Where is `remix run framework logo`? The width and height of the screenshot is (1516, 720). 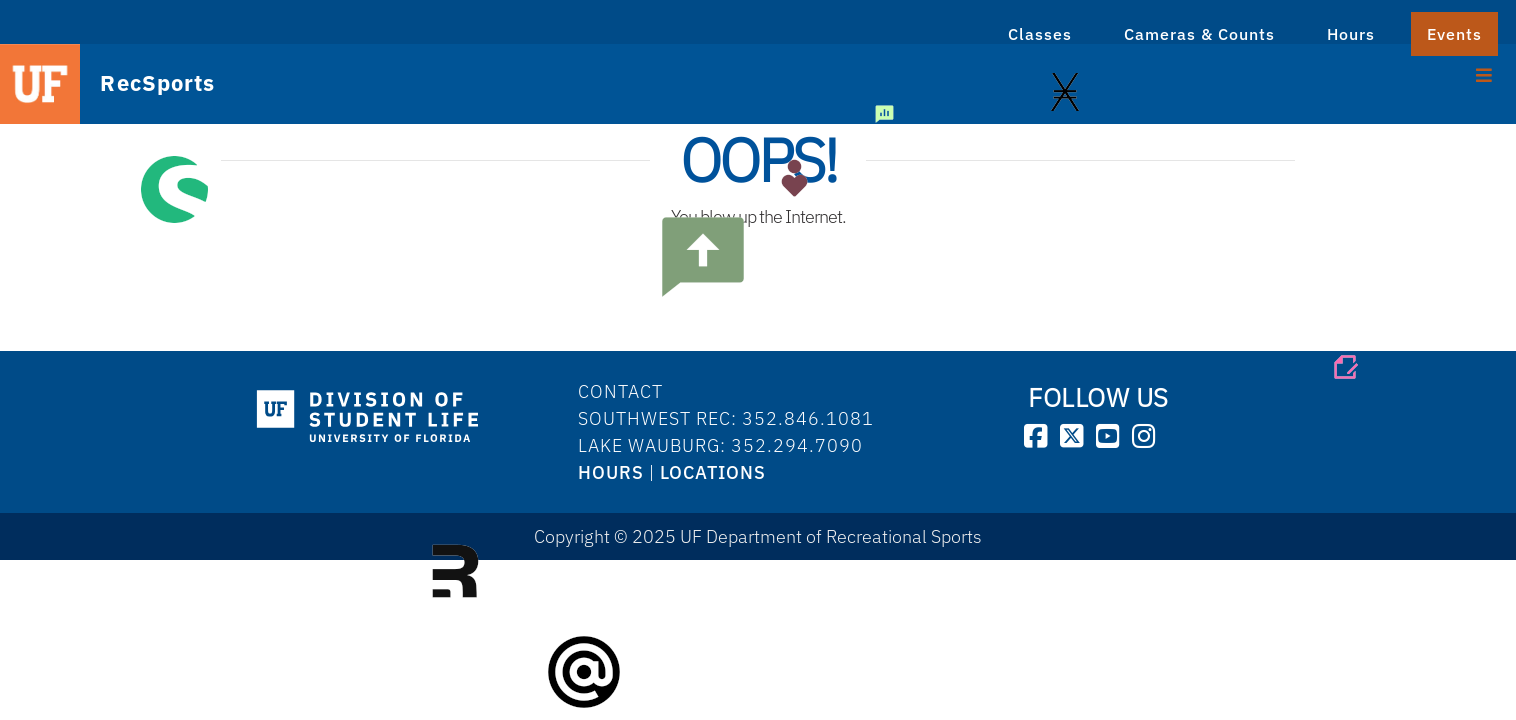 remix run framework logo is located at coordinates (456, 574).